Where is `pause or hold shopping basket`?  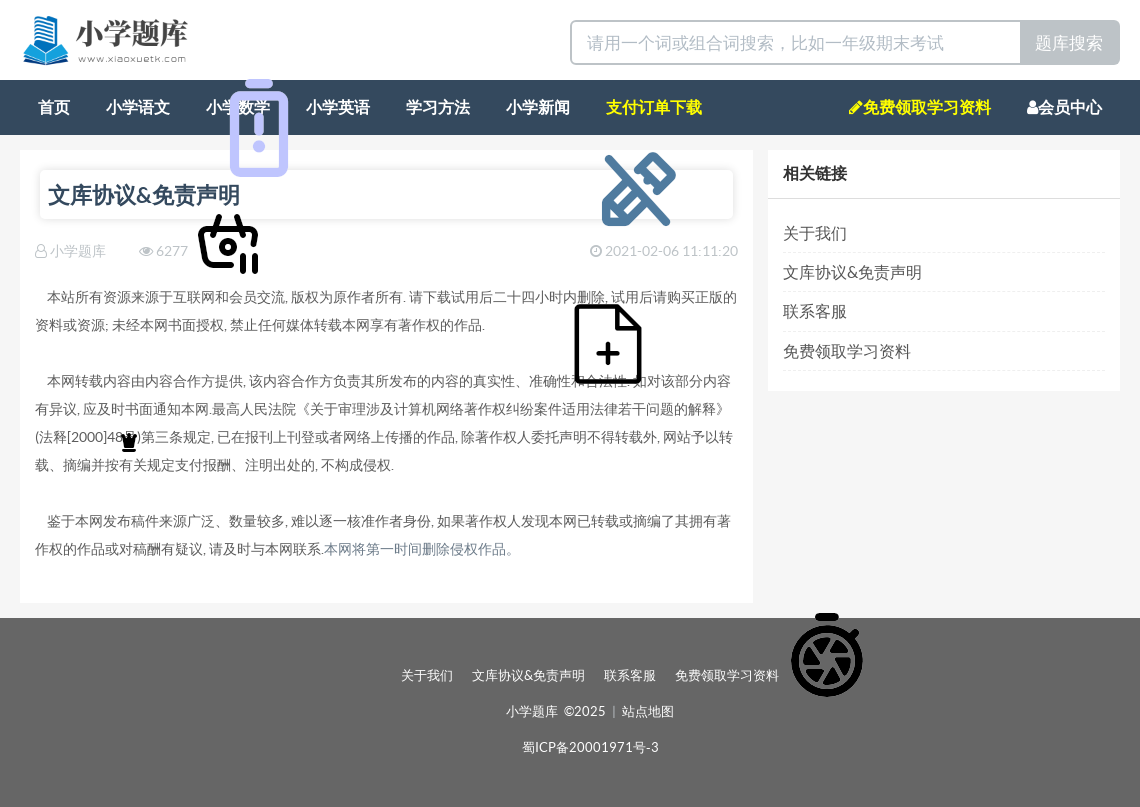 pause or hold shopping basket is located at coordinates (228, 241).